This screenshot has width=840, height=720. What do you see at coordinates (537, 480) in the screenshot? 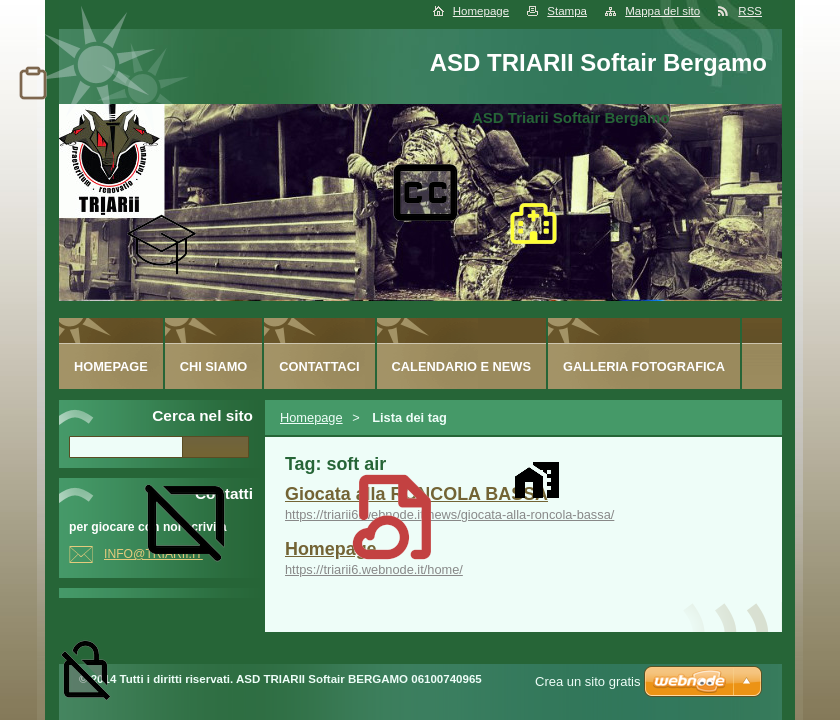
I see `switch between home and office mode` at bounding box center [537, 480].